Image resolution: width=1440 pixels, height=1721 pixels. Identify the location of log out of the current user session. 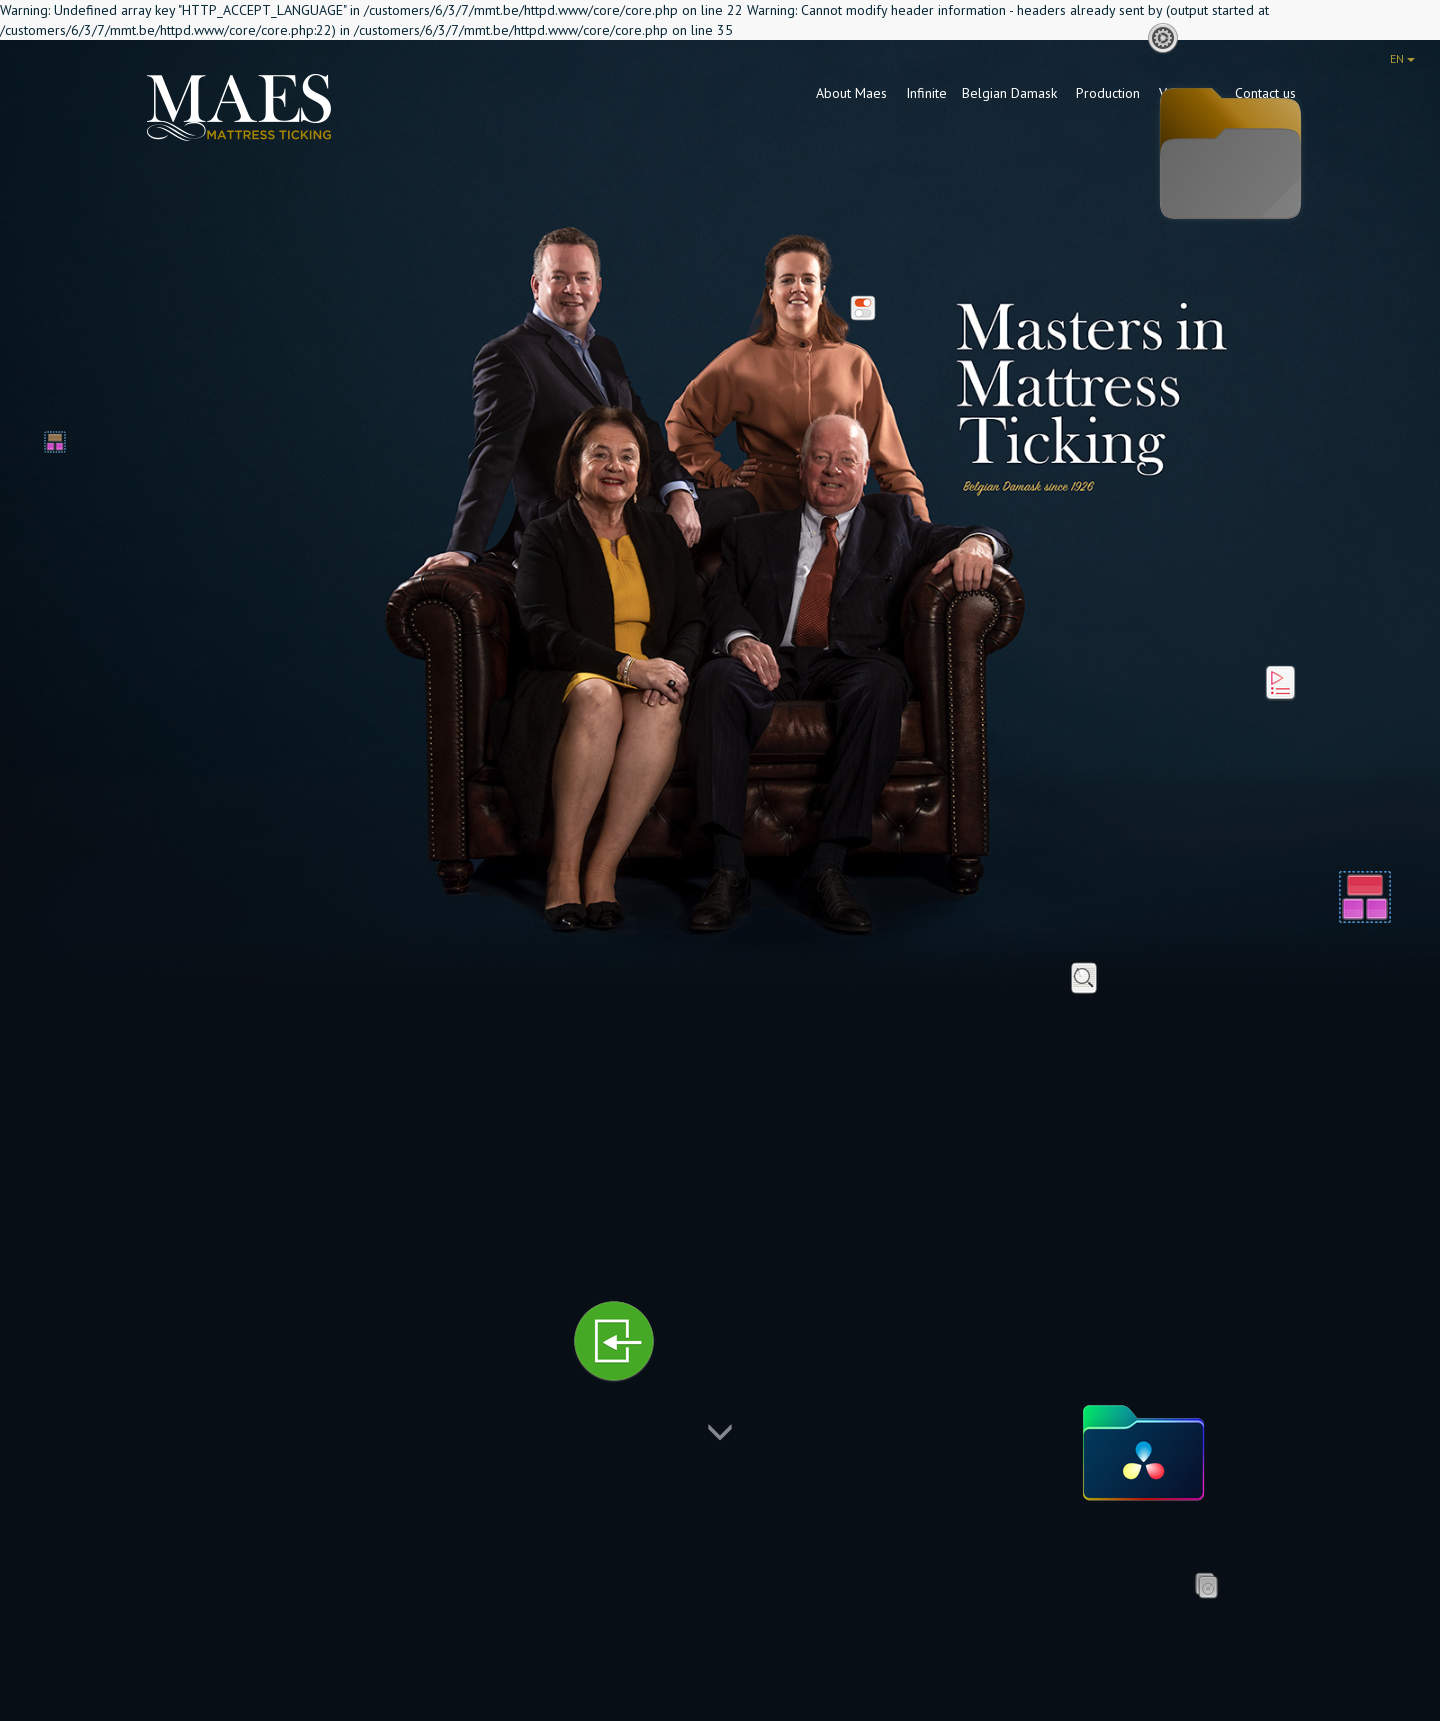
(614, 1341).